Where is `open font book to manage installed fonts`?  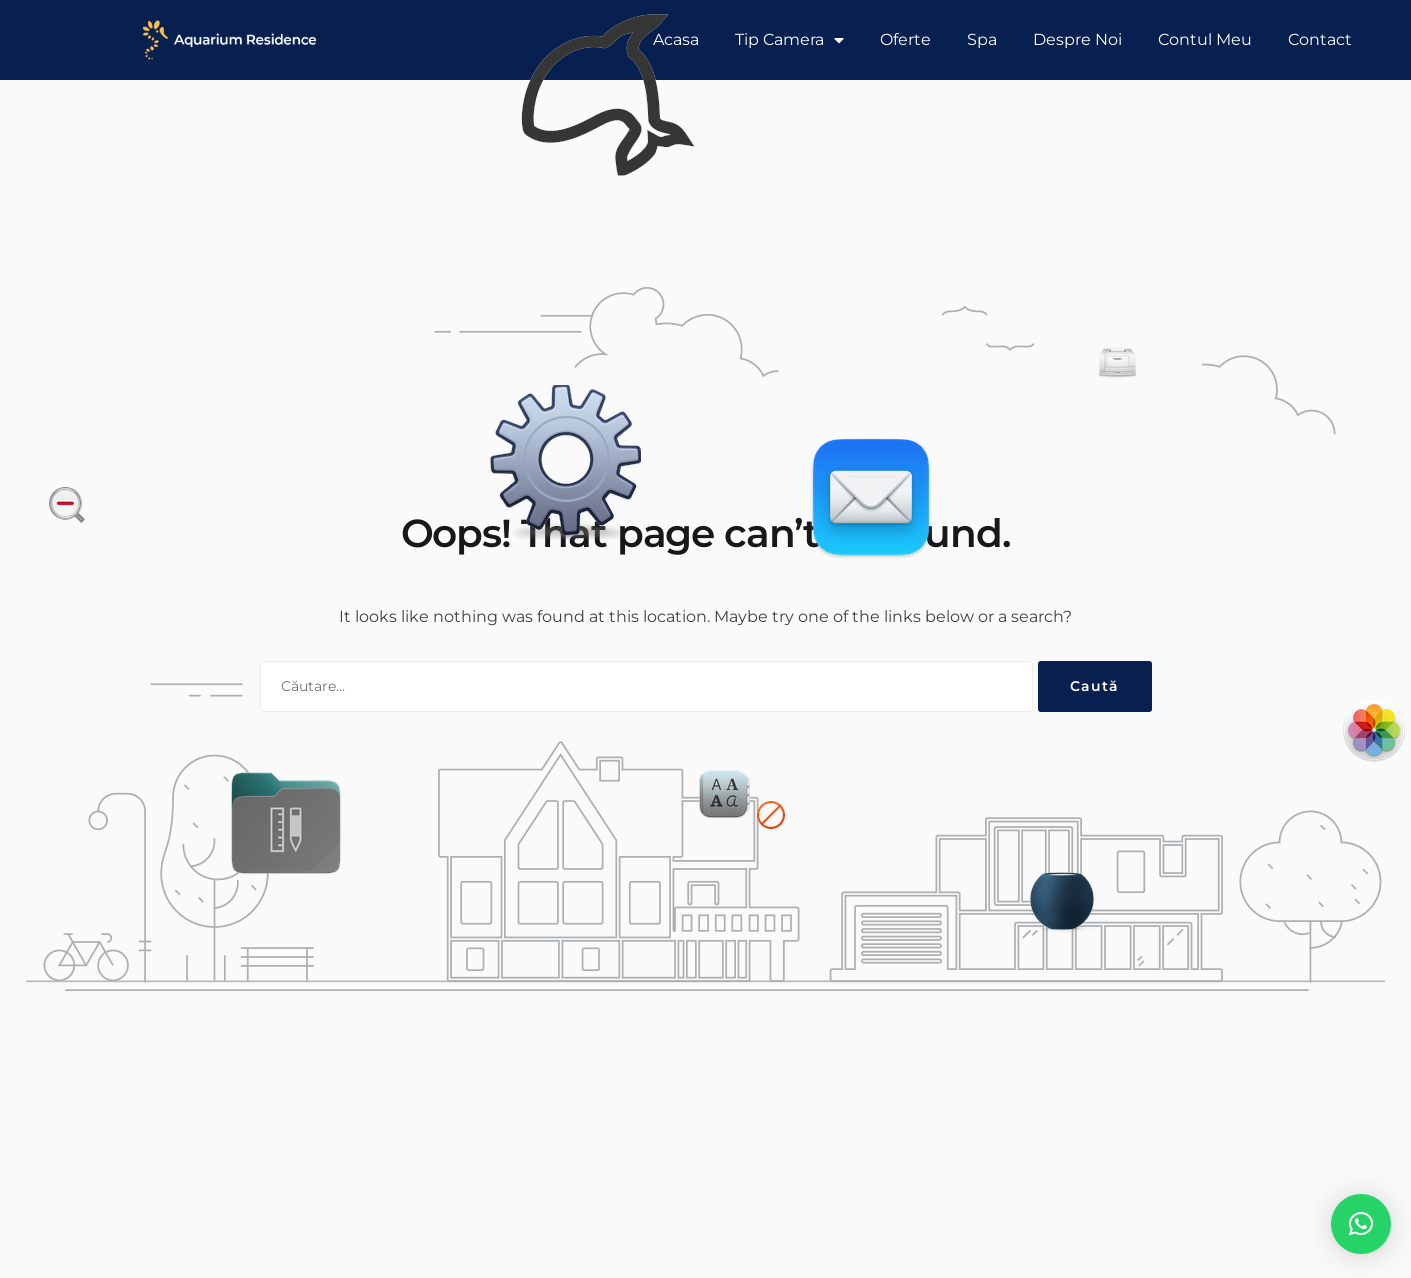 open font book to manage installed fonts is located at coordinates (723, 793).